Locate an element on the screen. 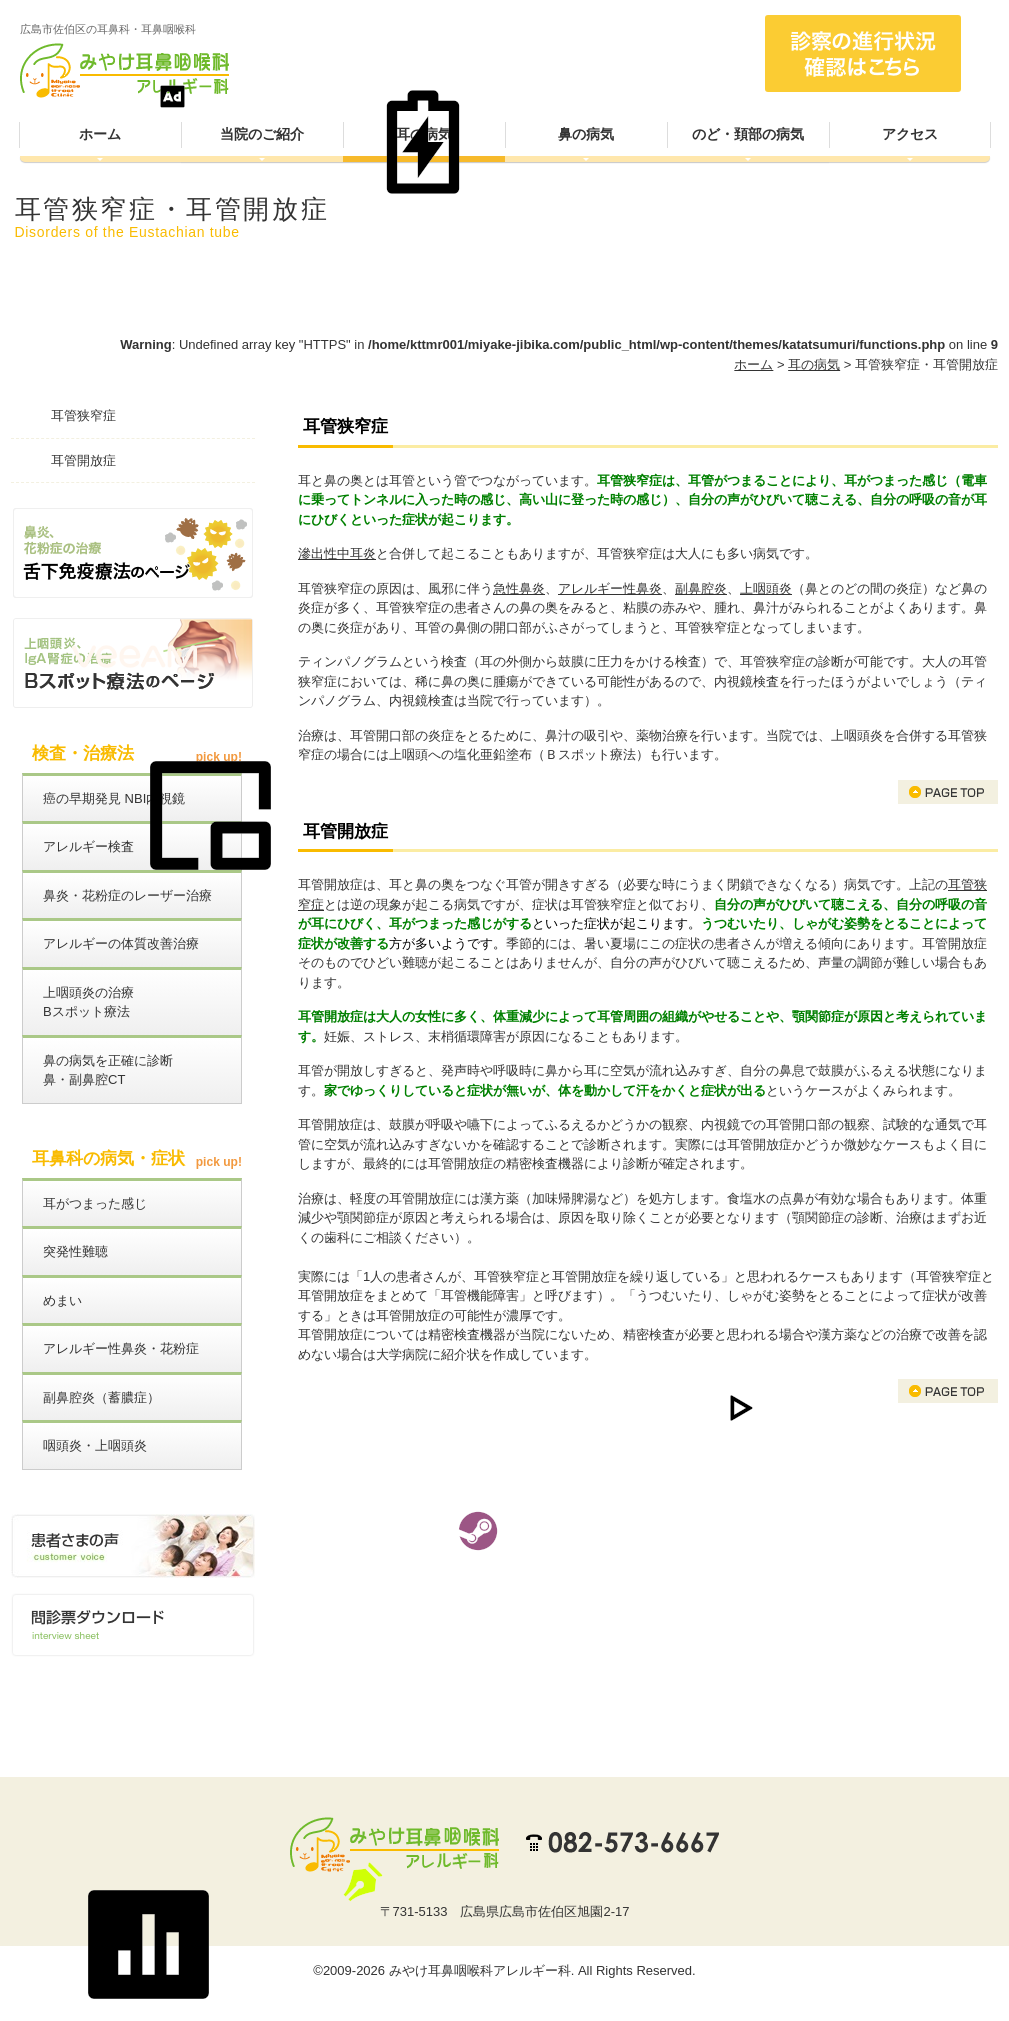 The width and height of the screenshot is (1009, 2021). open Steam gaming platform is located at coordinates (478, 1531).